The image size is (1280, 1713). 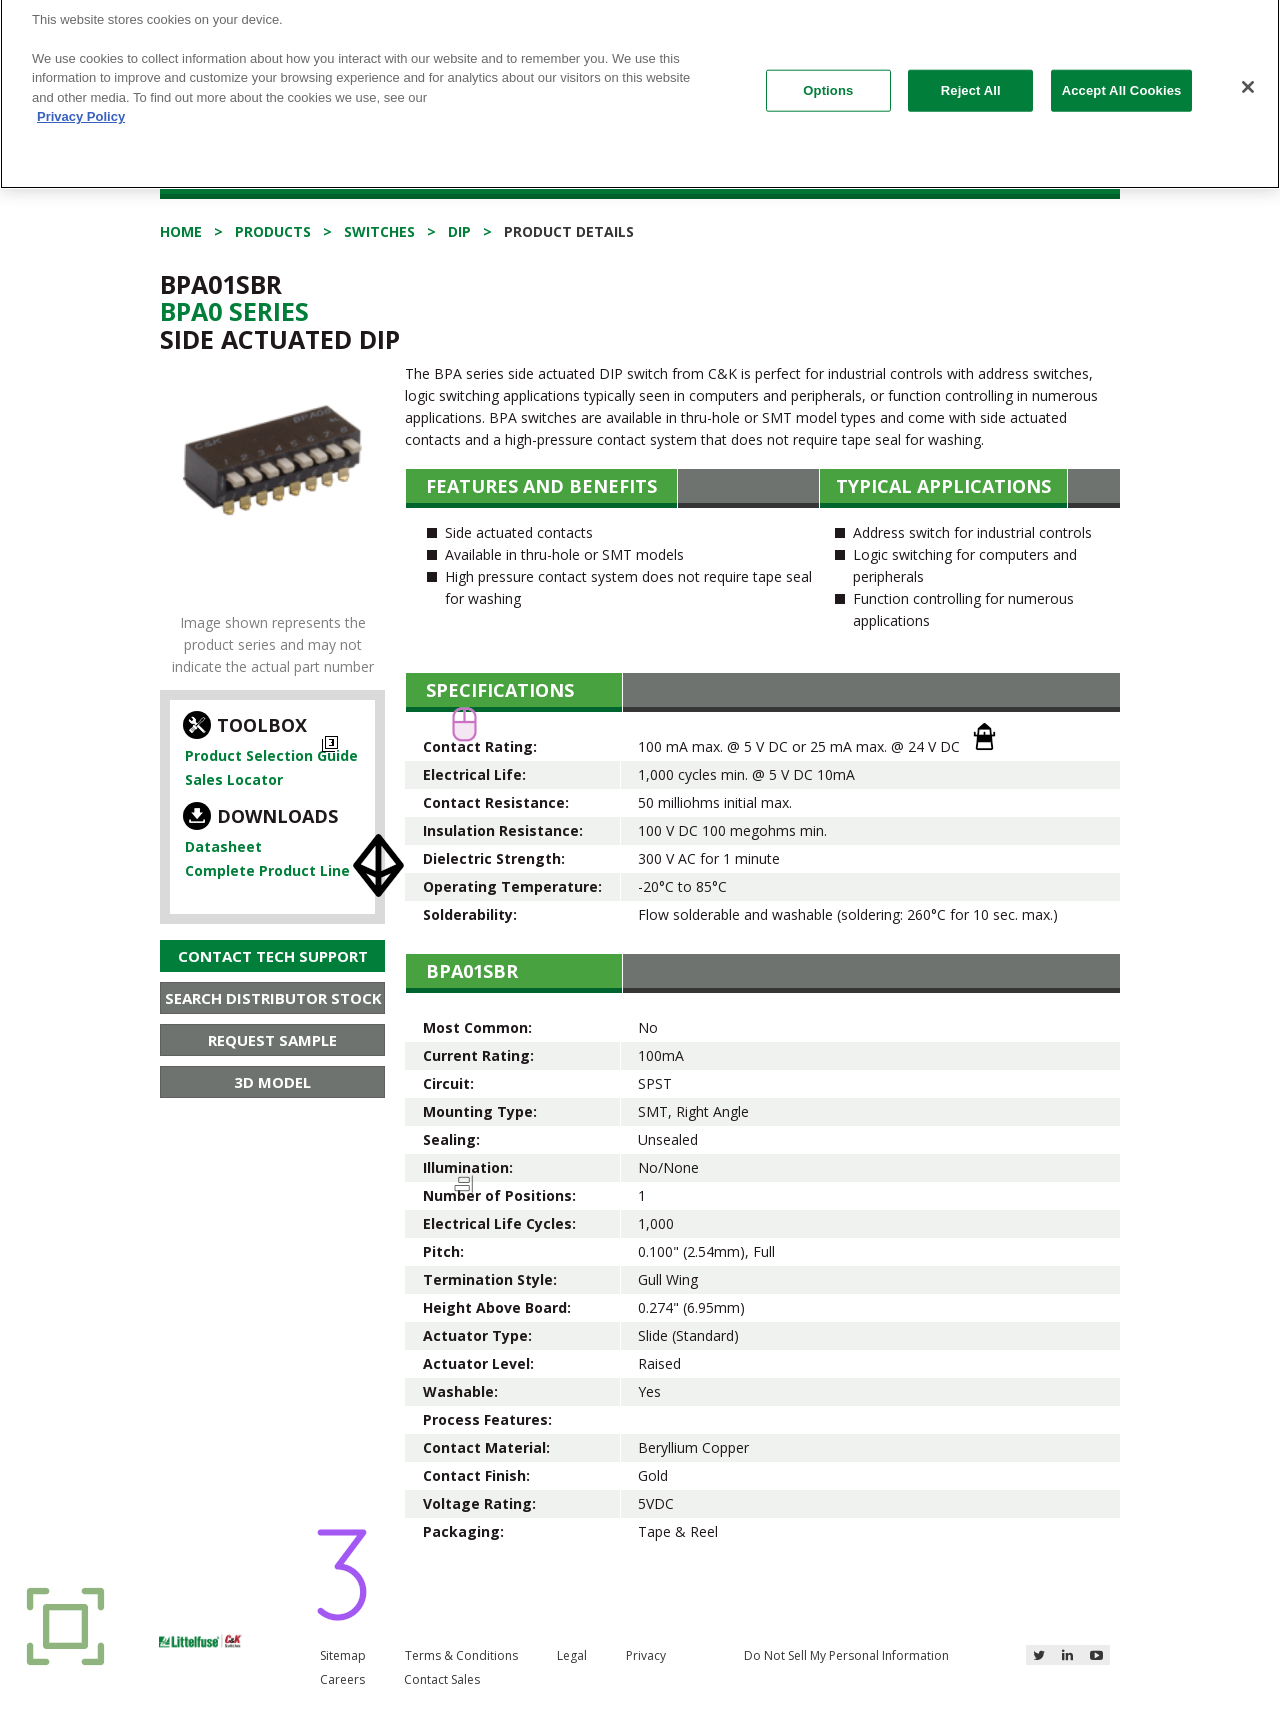 I want to click on mouse input device indicator, so click(x=464, y=724).